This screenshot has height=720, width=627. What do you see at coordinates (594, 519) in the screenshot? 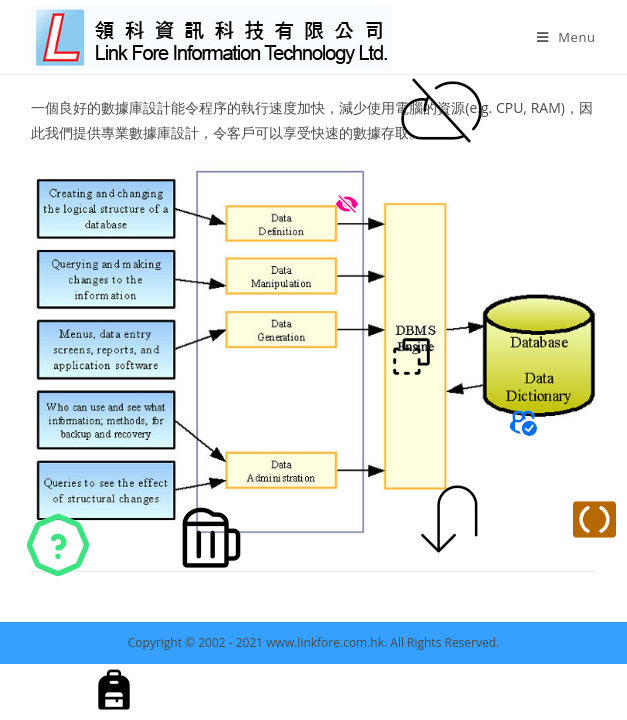
I see `insert parentheses or brackets in text` at bounding box center [594, 519].